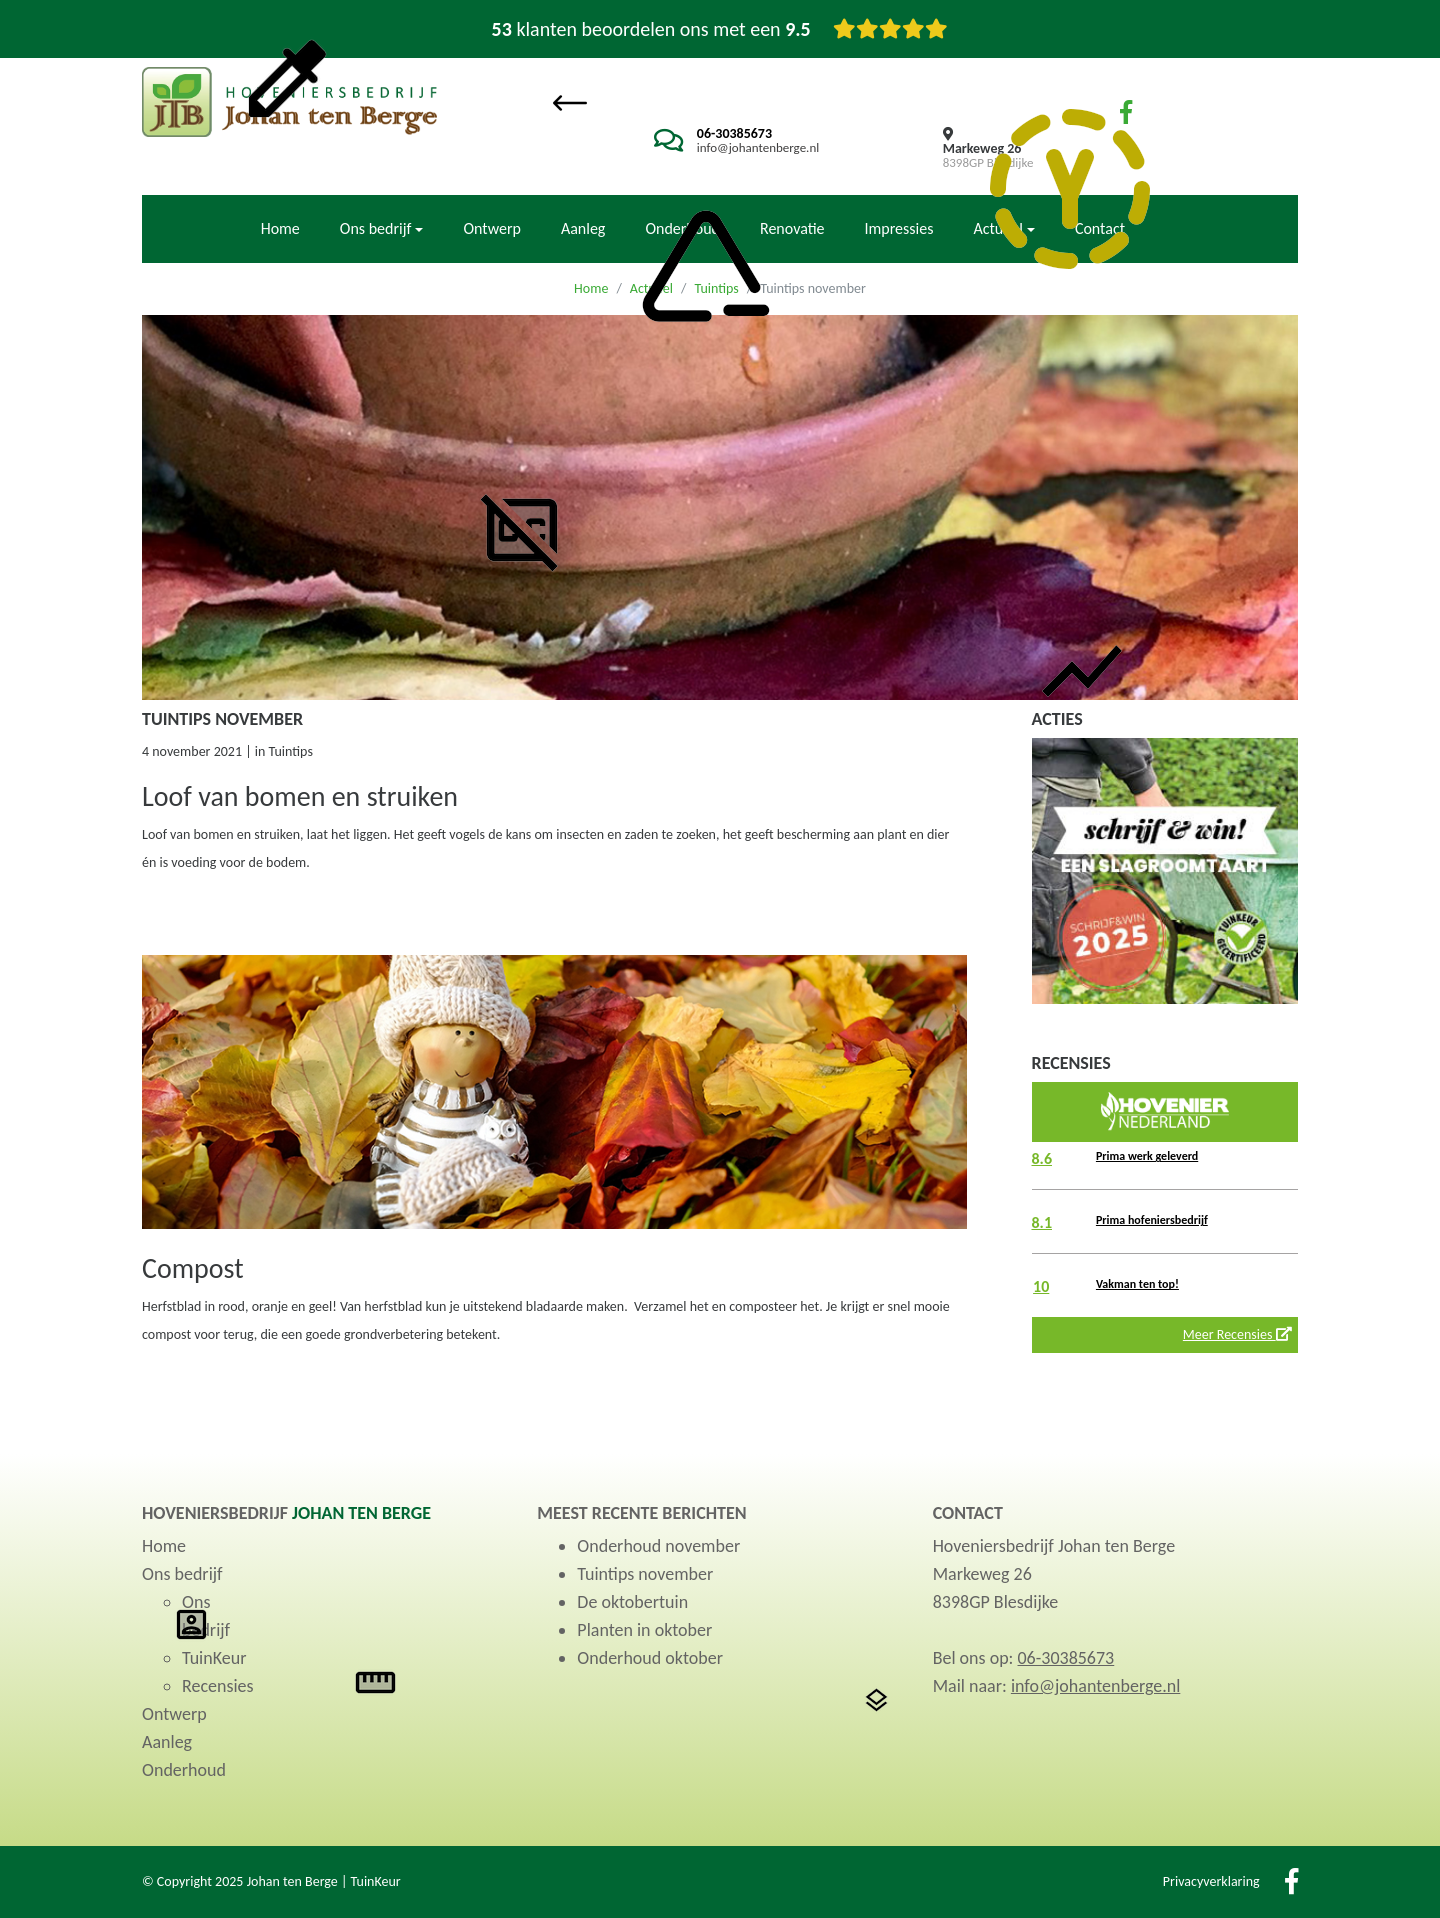 The image size is (1440, 1918). What do you see at coordinates (876, 1700) in the screenshot?
I see `toggle map layers on or off` at bounding box center [876, 1700].